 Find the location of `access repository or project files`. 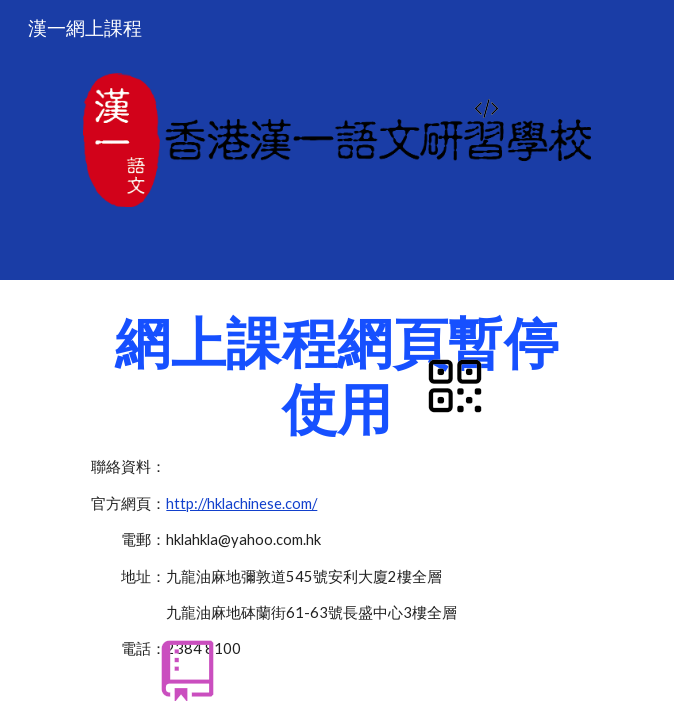

access repository or project files is located at coordinates (187, 666).